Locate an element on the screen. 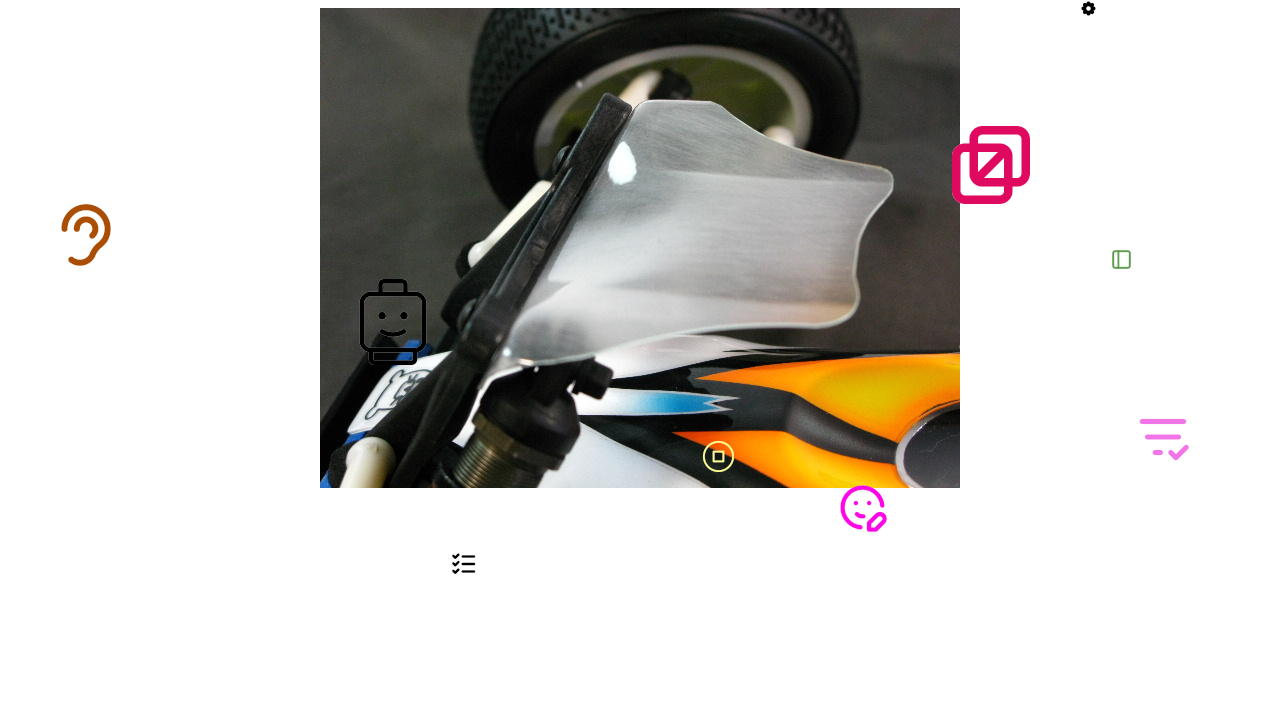 This screenshot has height=720, width=1280. view completed tasks is located at coordinates (464, 564).